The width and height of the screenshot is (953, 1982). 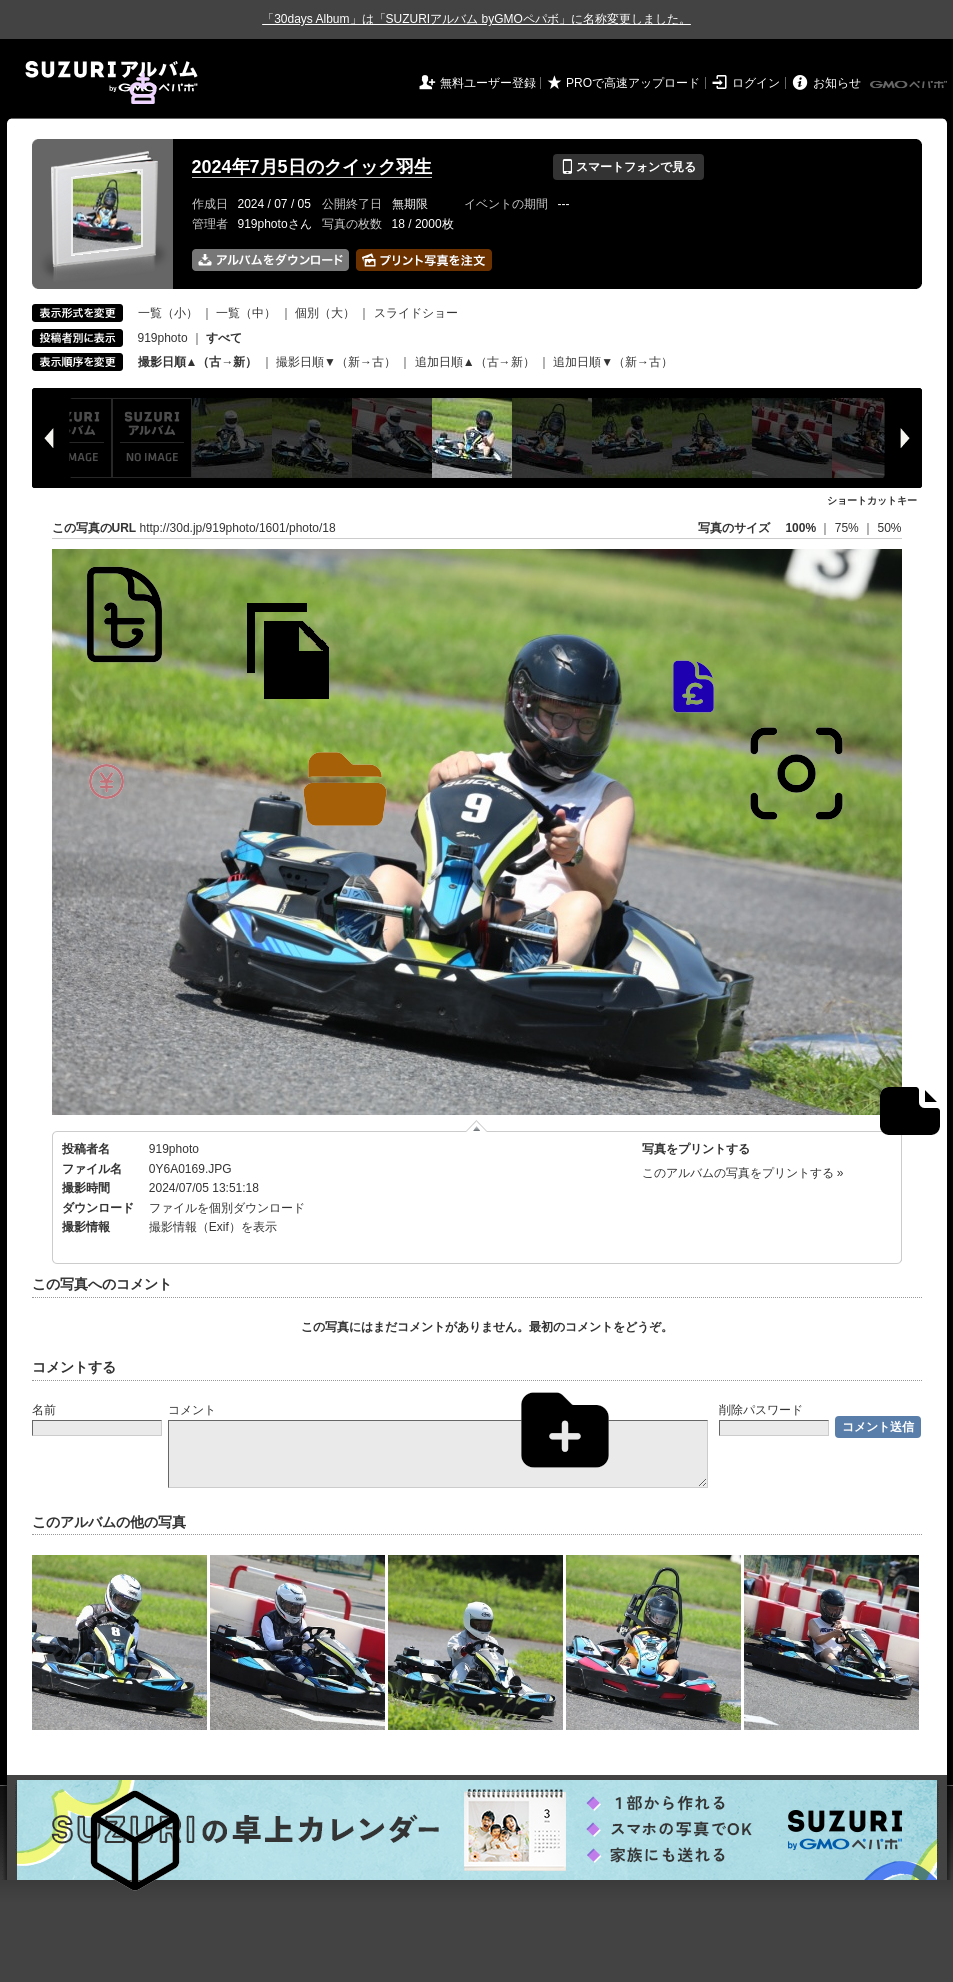 I want to click on activate camera focus or autofocus, so click(x=796, y=773).